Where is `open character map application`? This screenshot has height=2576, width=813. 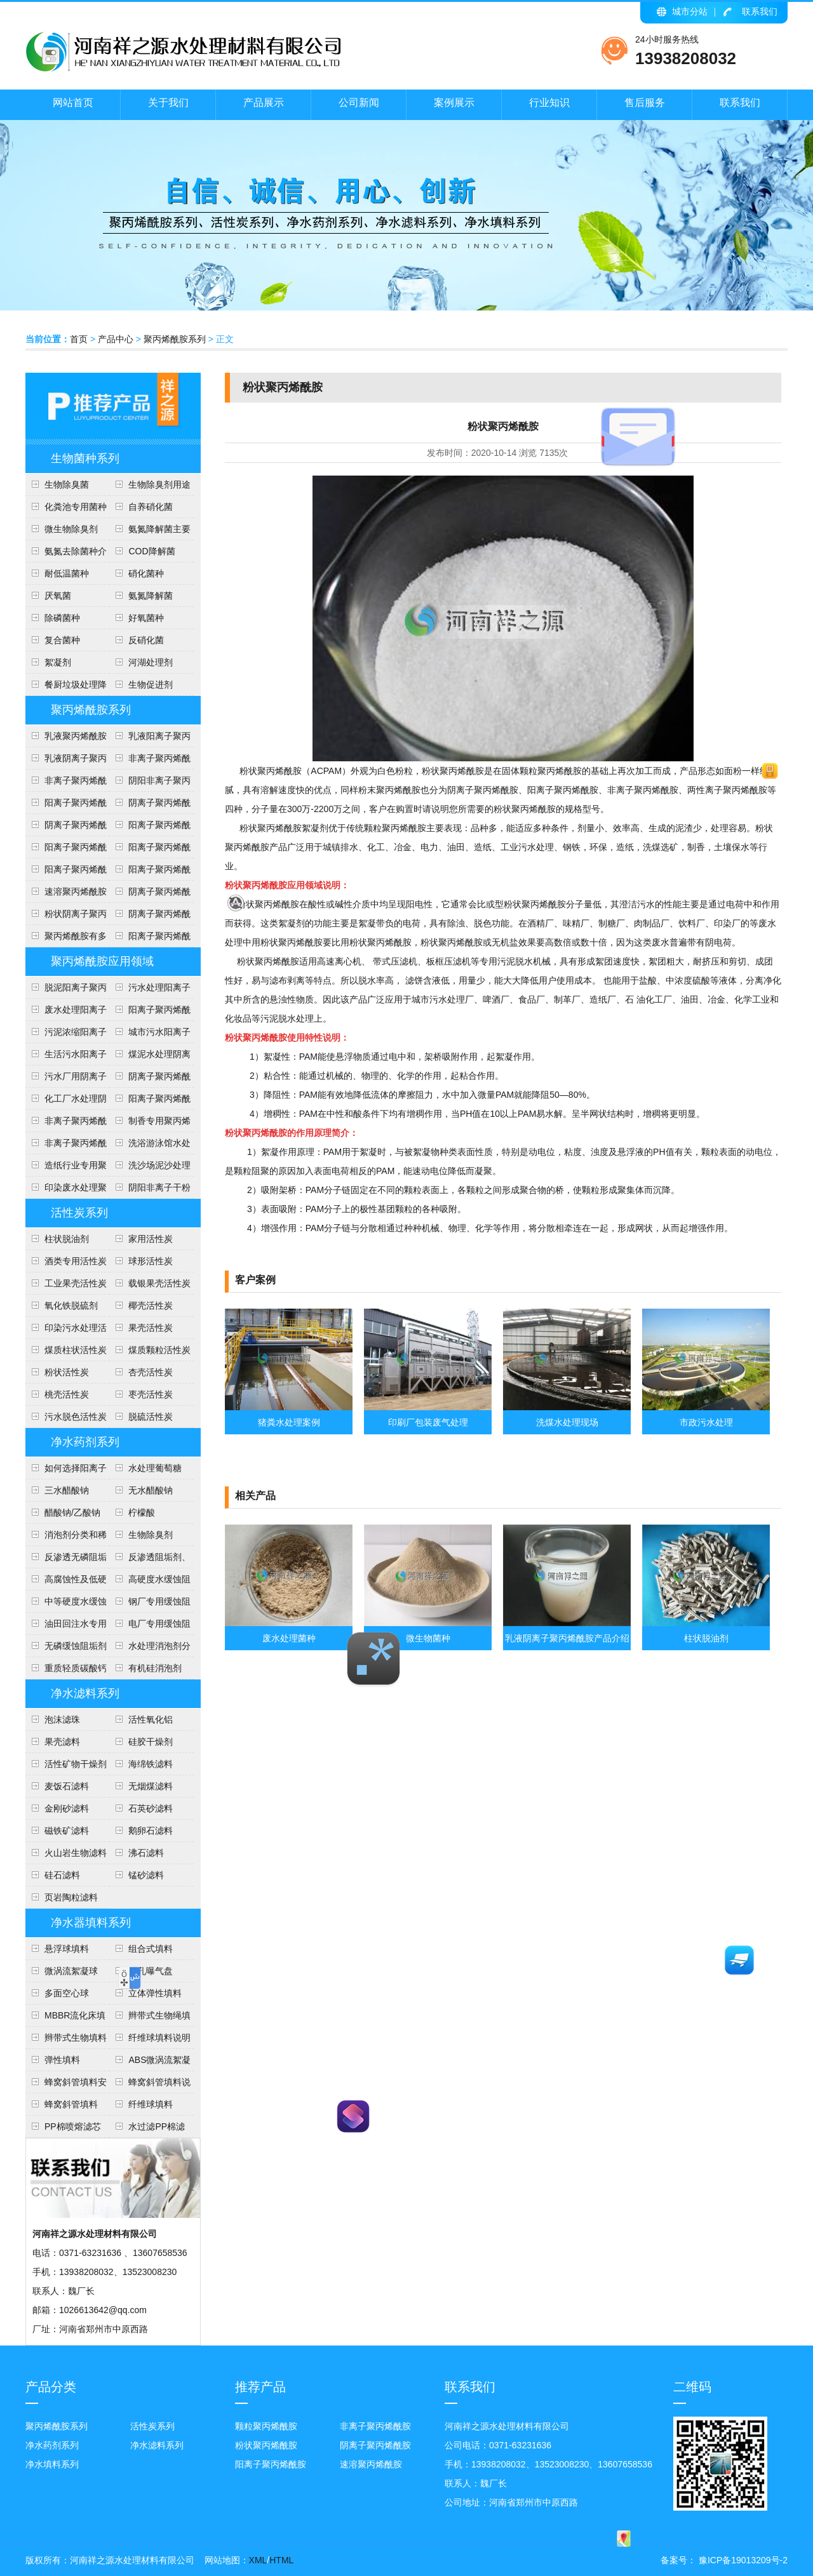
open character map application is located at coordinates (130, 1978).